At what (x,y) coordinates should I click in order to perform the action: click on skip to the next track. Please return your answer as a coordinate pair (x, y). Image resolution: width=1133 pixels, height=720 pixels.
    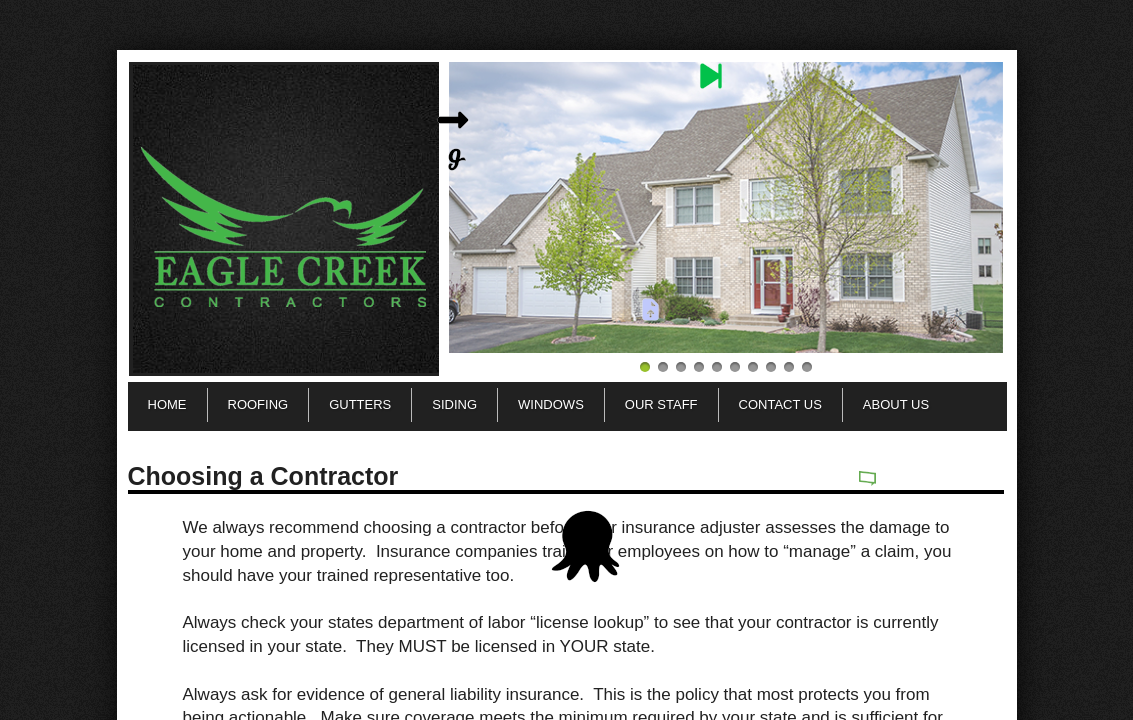
    Looking at the image, I should click on (711, 76).